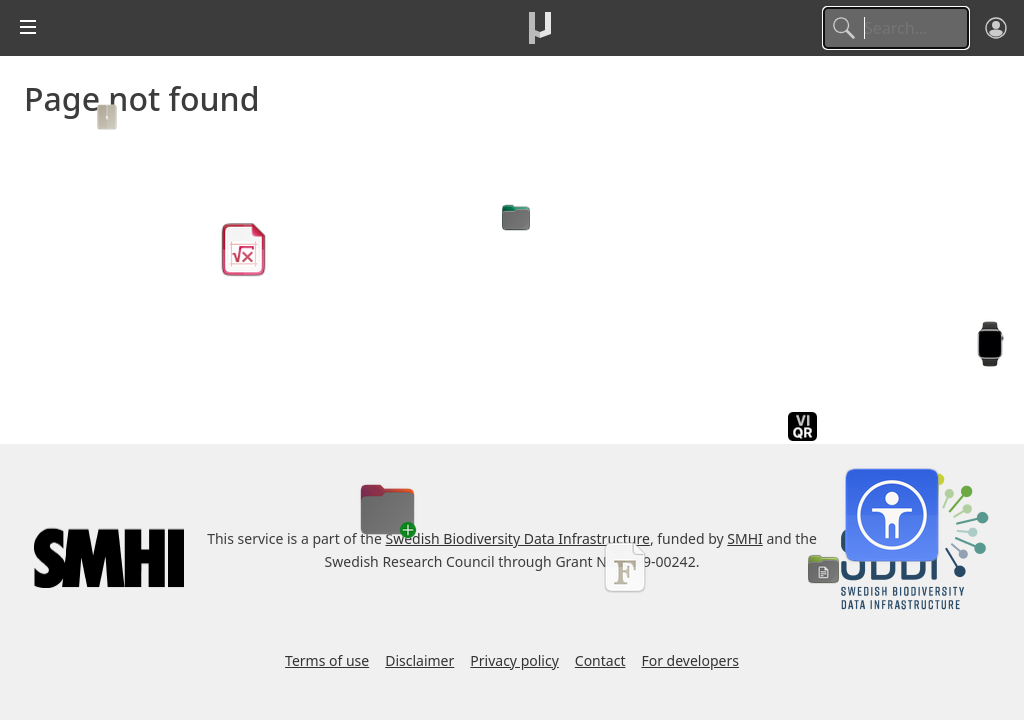  What do you see at coordinates (516, 217) in the screenshot?
I see `open folder to view contents` at bounding box center [516, 217].